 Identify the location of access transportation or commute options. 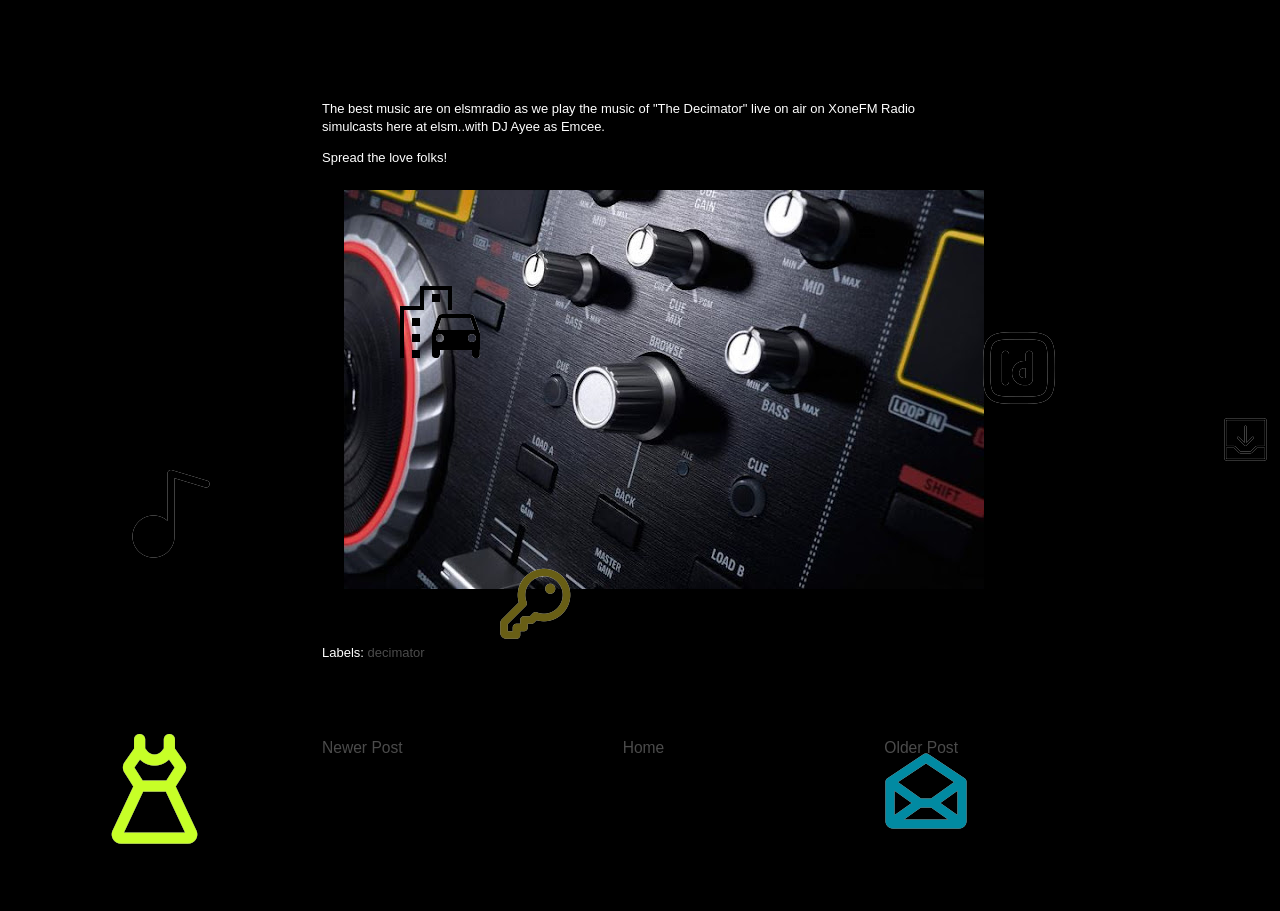
(440, 322).